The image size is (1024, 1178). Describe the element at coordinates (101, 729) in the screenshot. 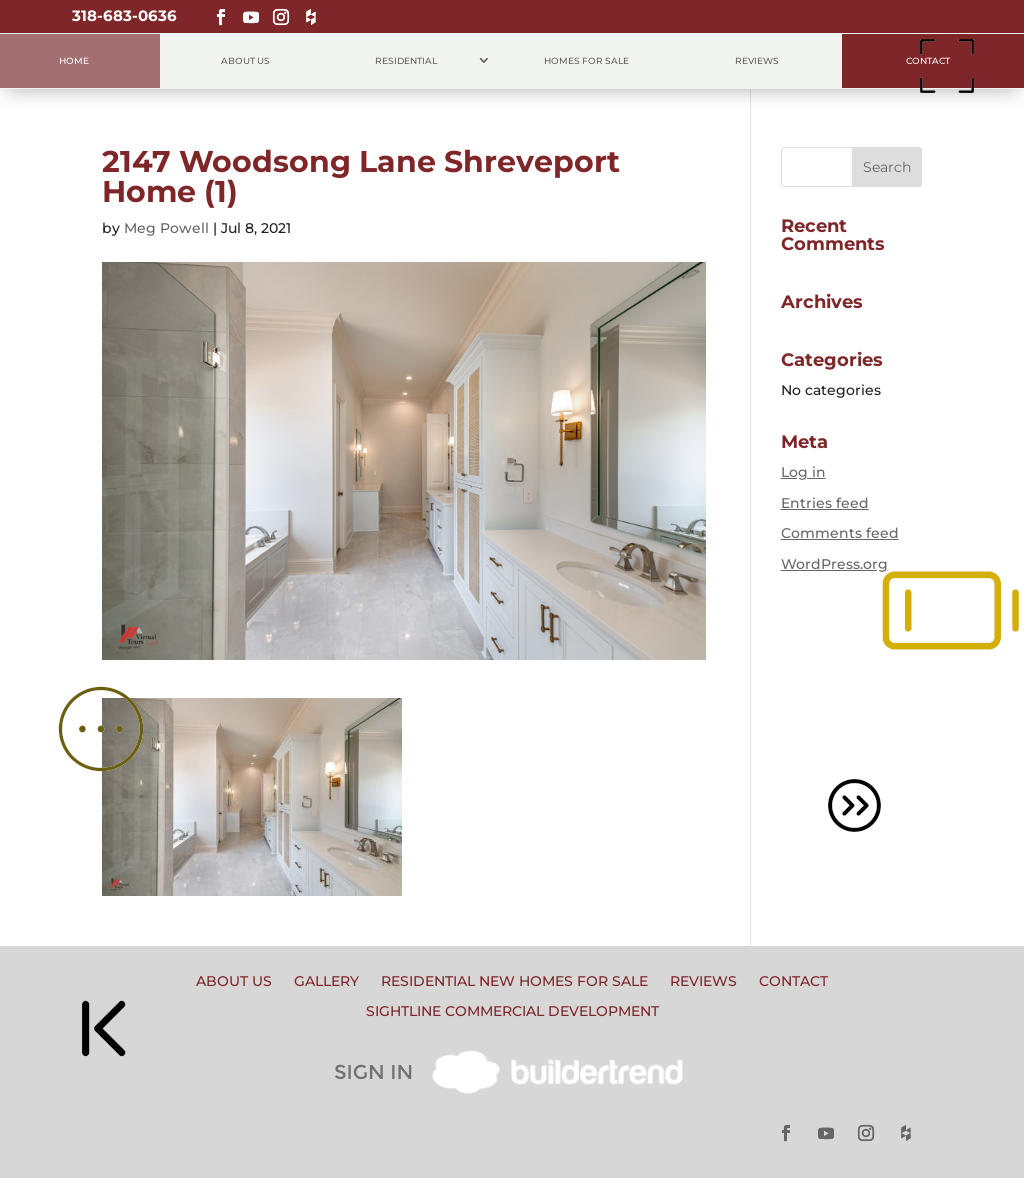

I see `open more options menu` at that location.